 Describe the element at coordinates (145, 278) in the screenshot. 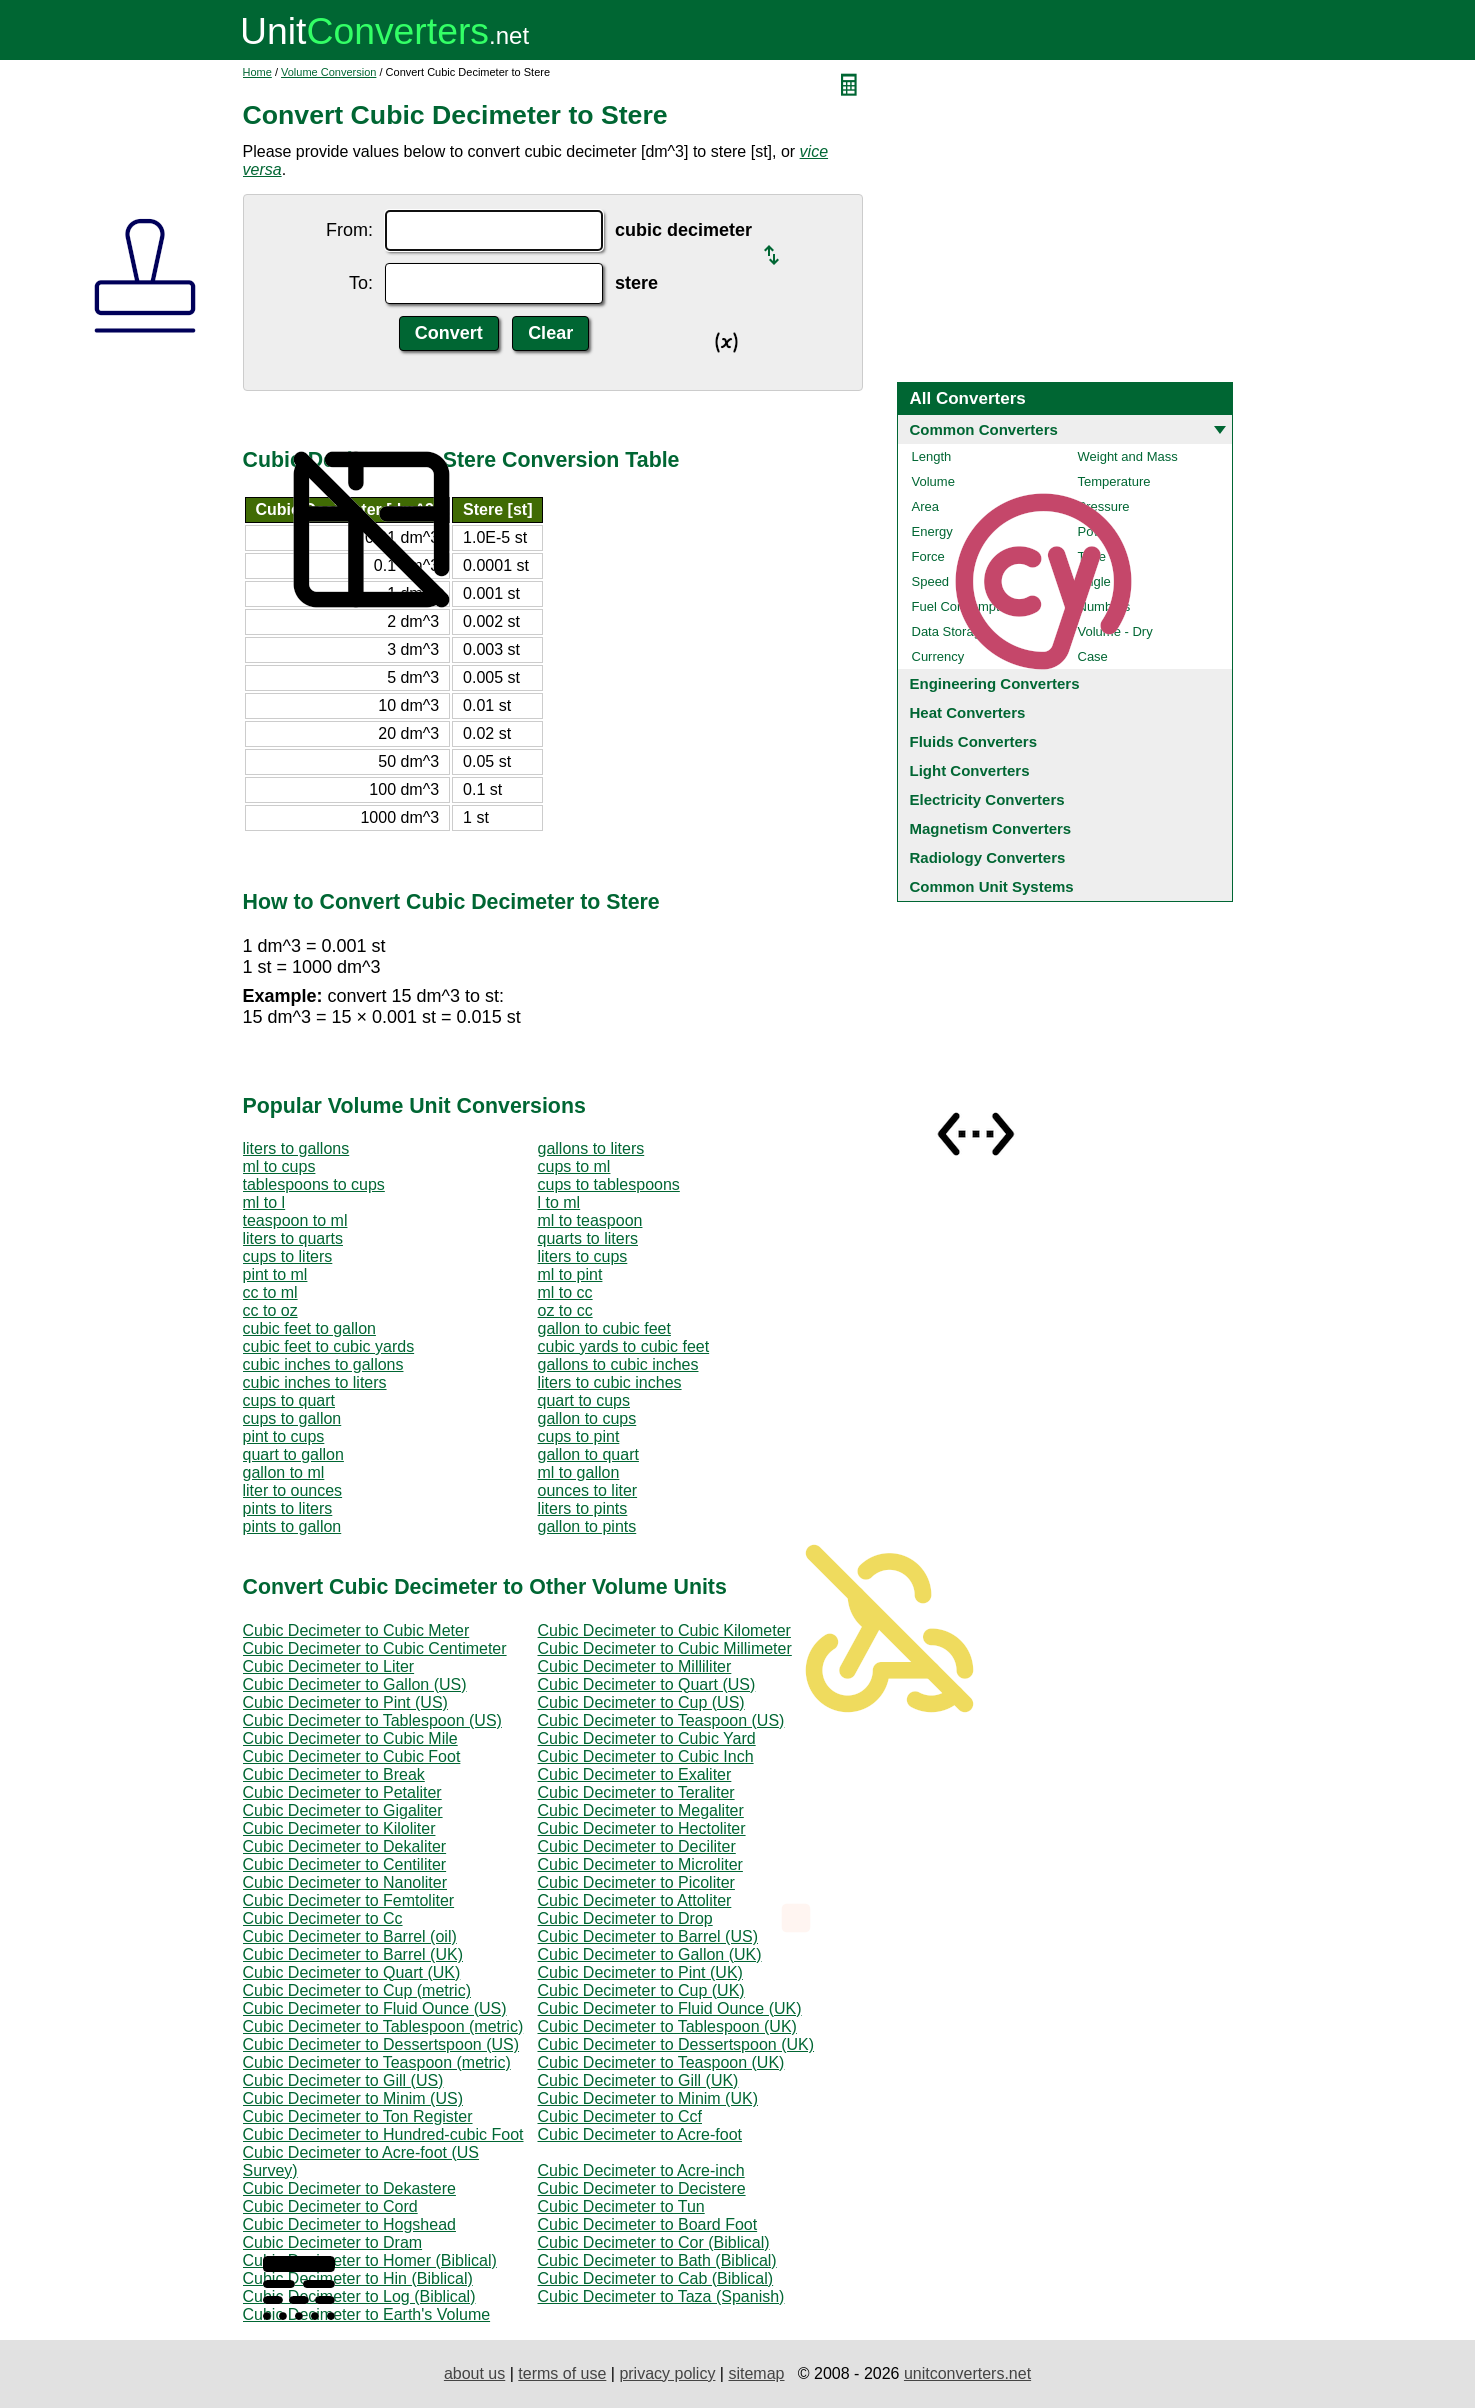

I see `apply a stamp or seal to a document` at that location.